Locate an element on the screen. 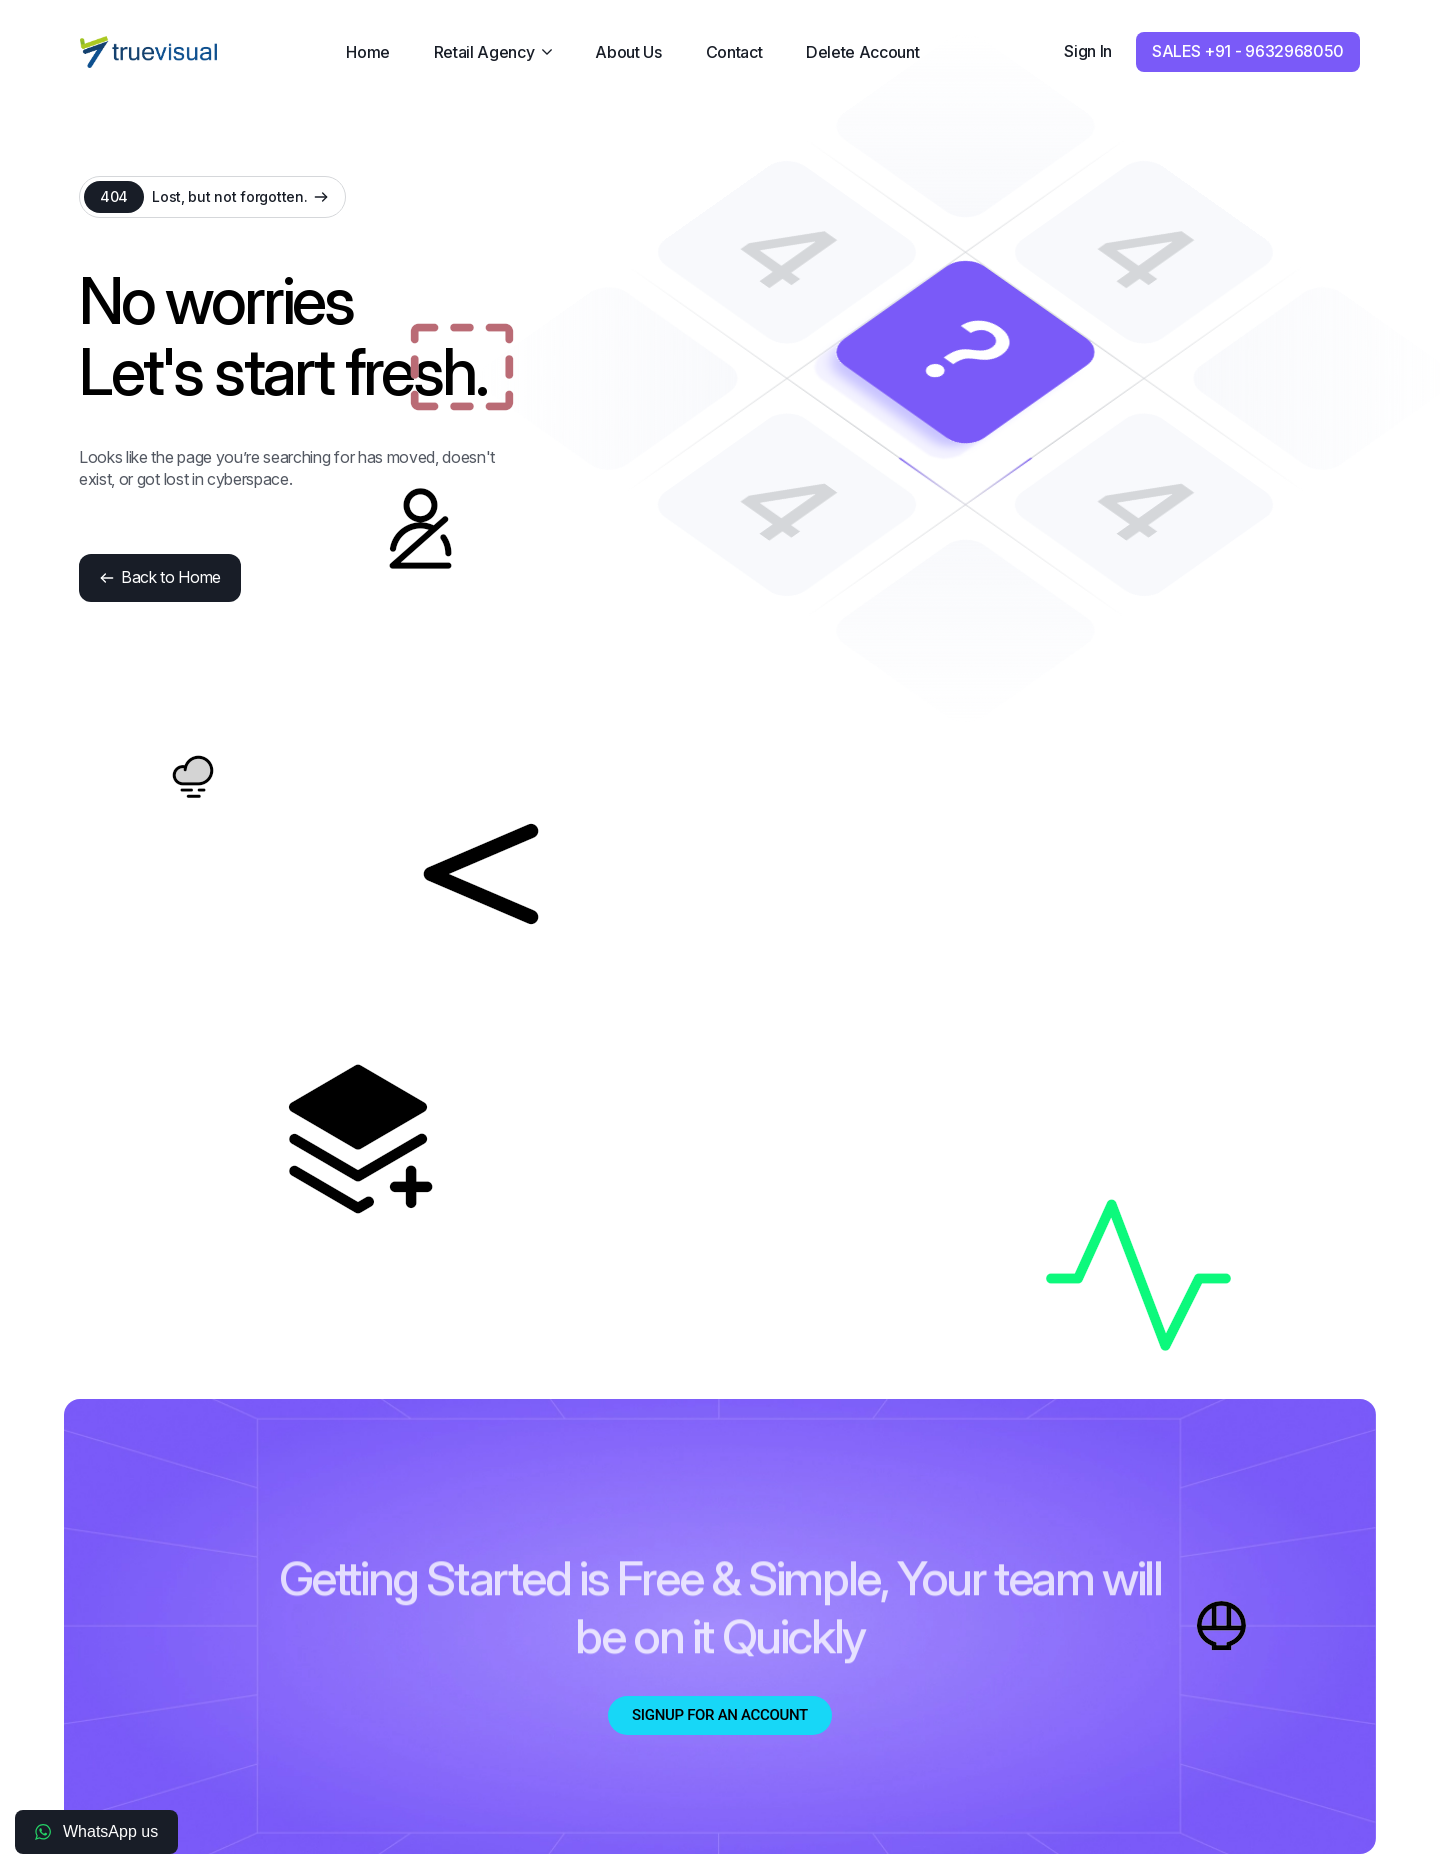 The image size is (1440, 1869). less than comparison operator is located at coordinates (481, 874).